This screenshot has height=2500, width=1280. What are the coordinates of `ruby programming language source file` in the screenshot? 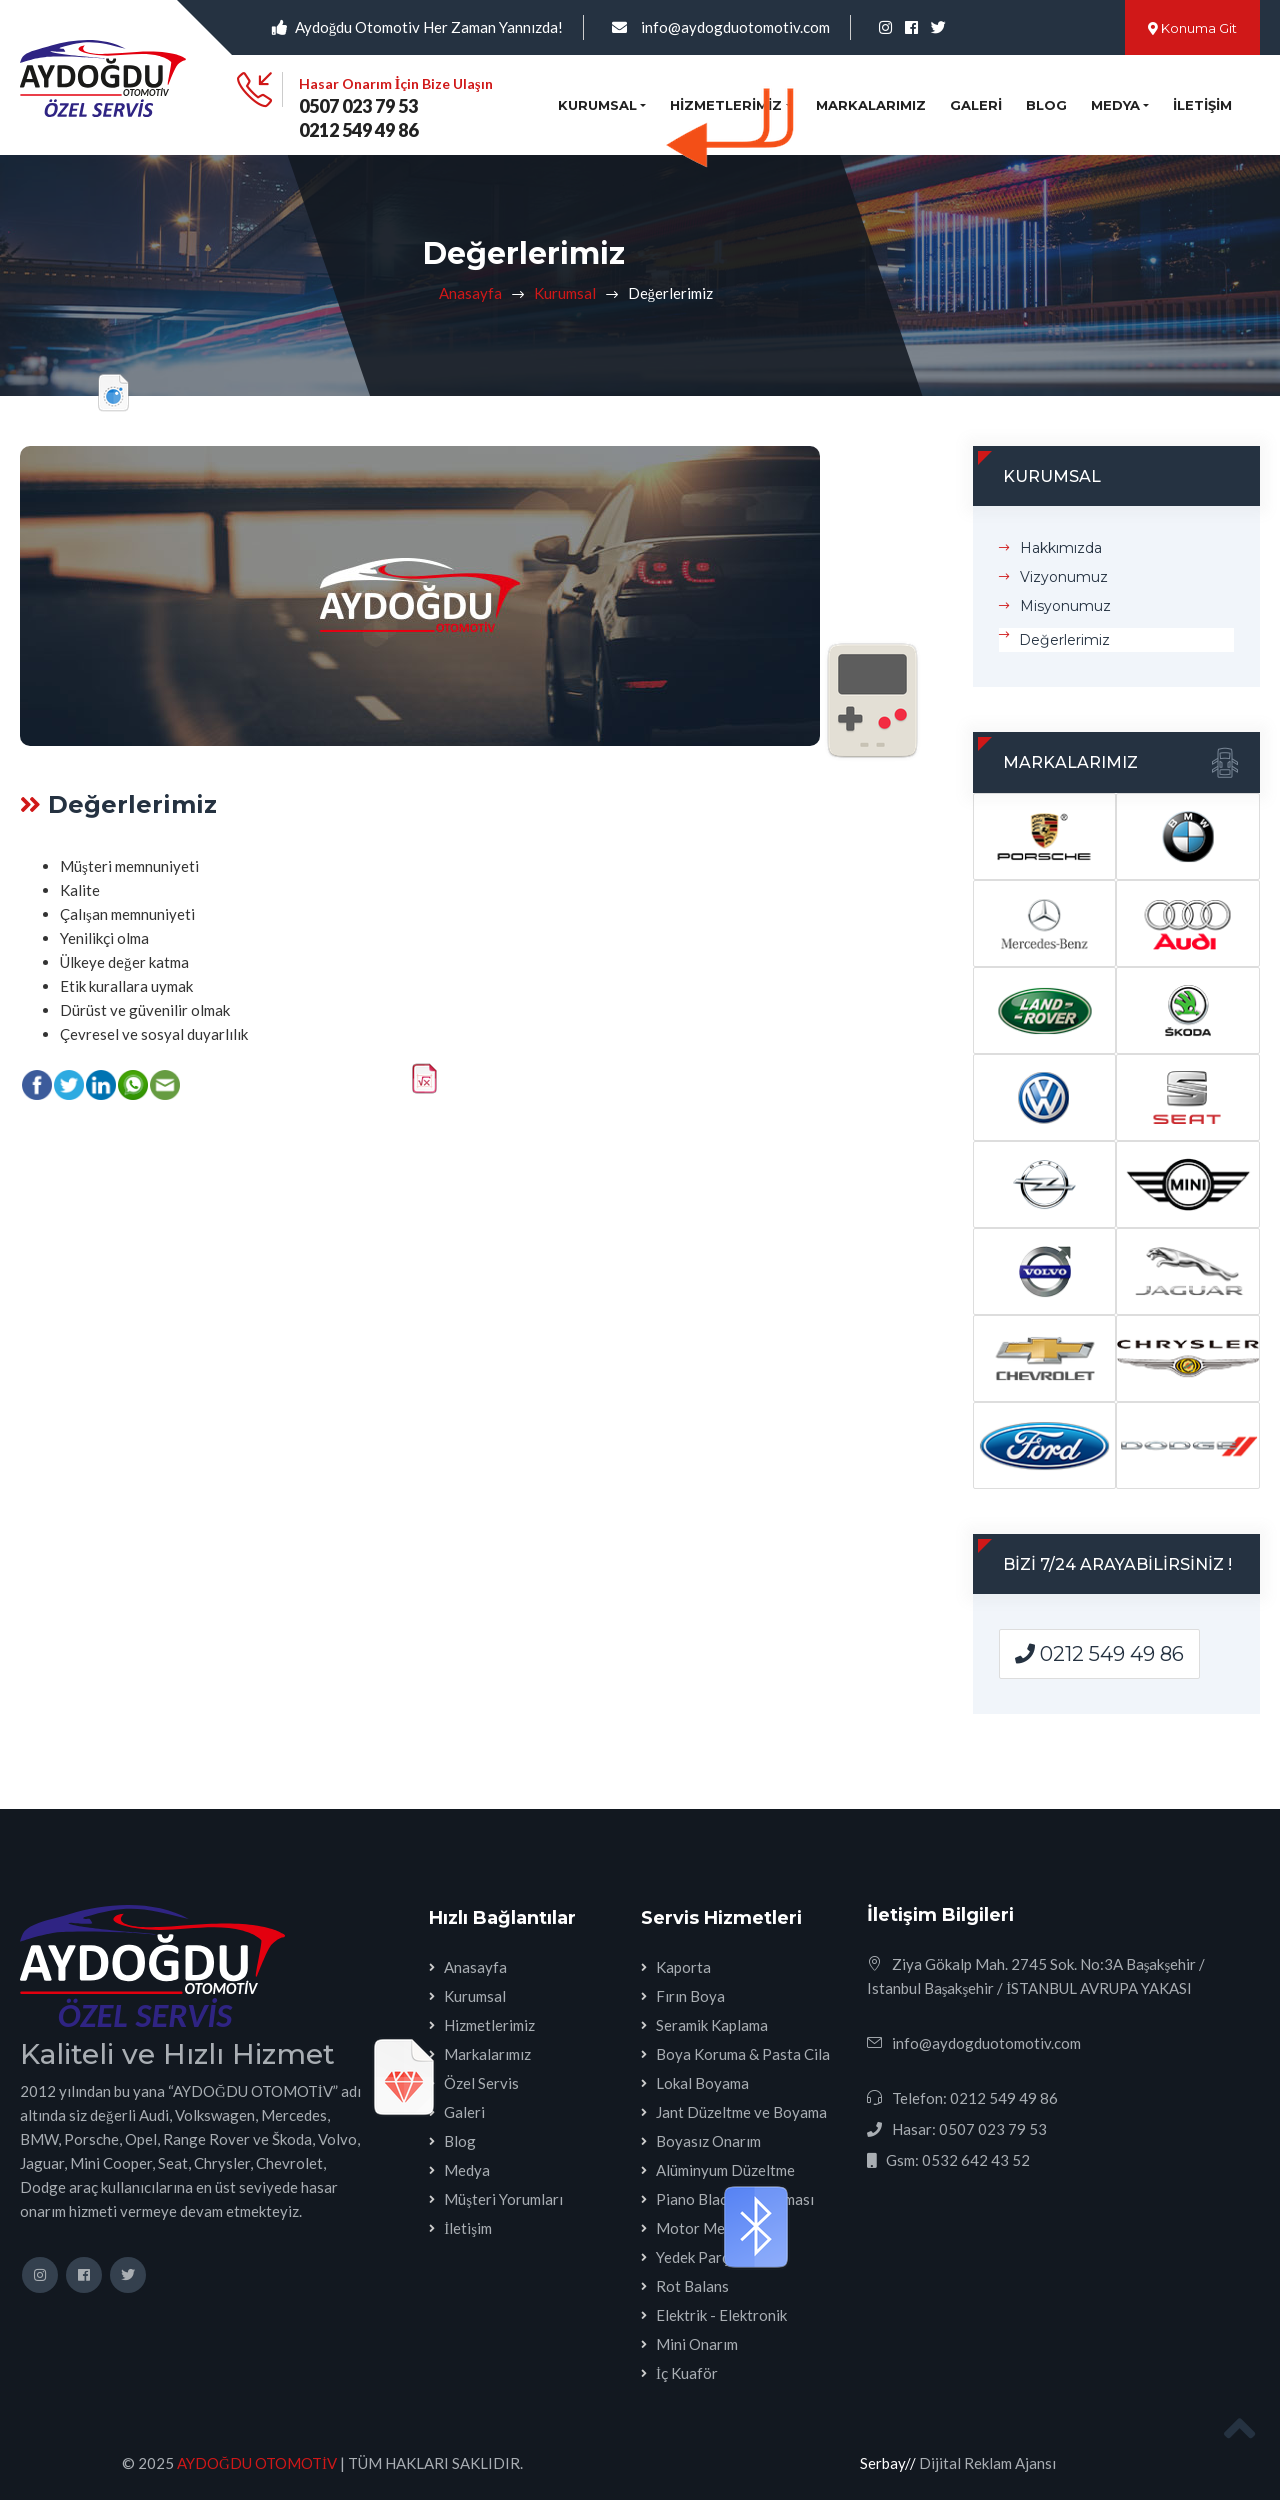 It's located at (404, 2077).